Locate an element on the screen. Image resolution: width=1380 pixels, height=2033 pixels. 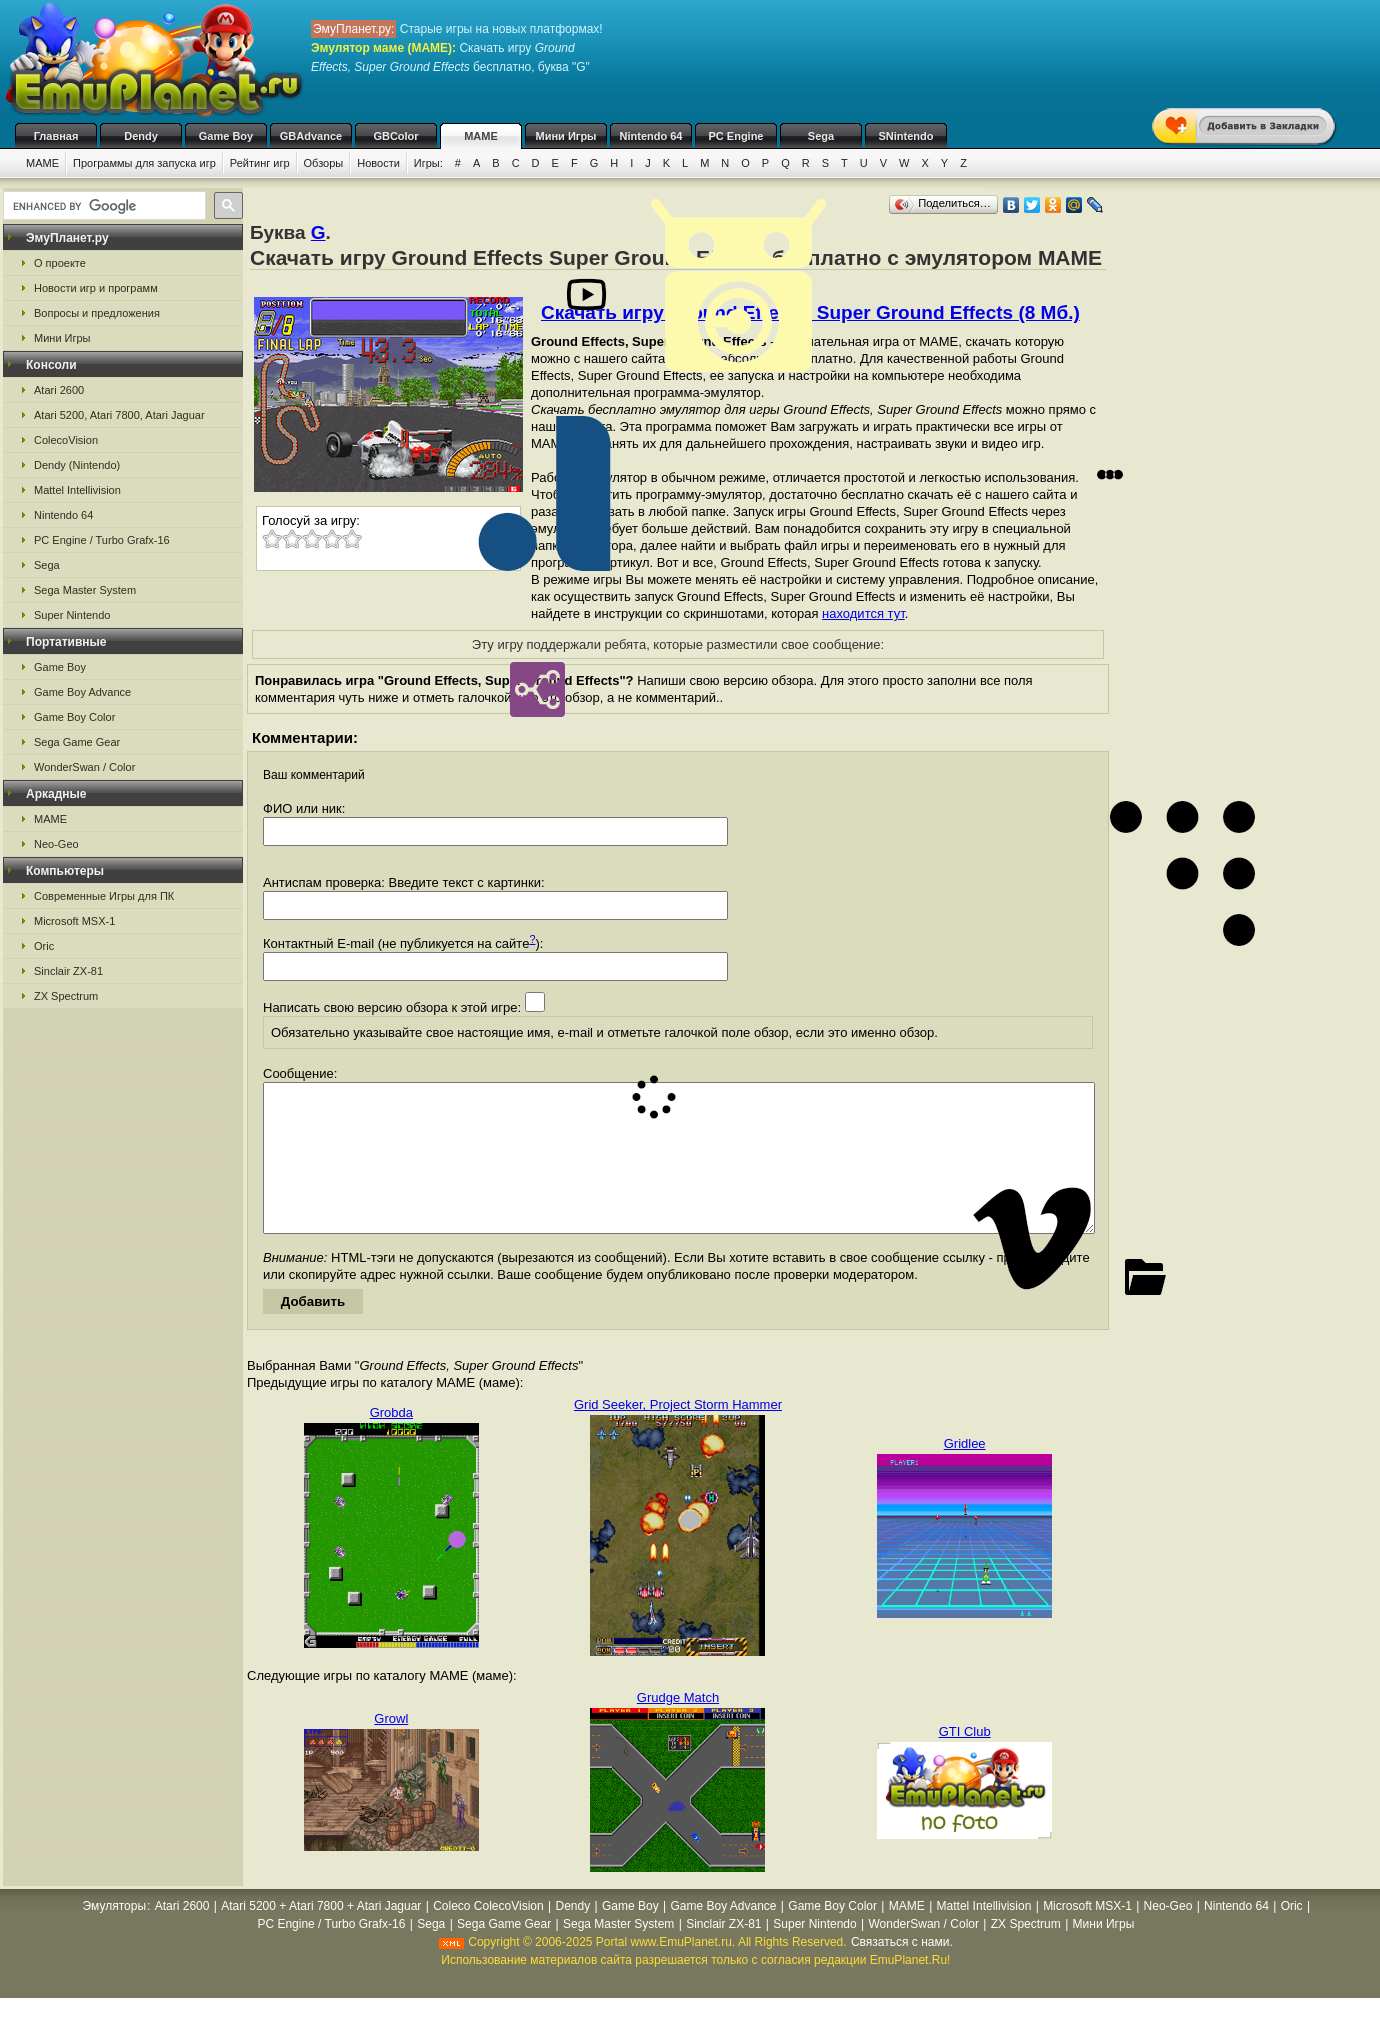
open letterboxd app is located at coordinates (1110, 475).